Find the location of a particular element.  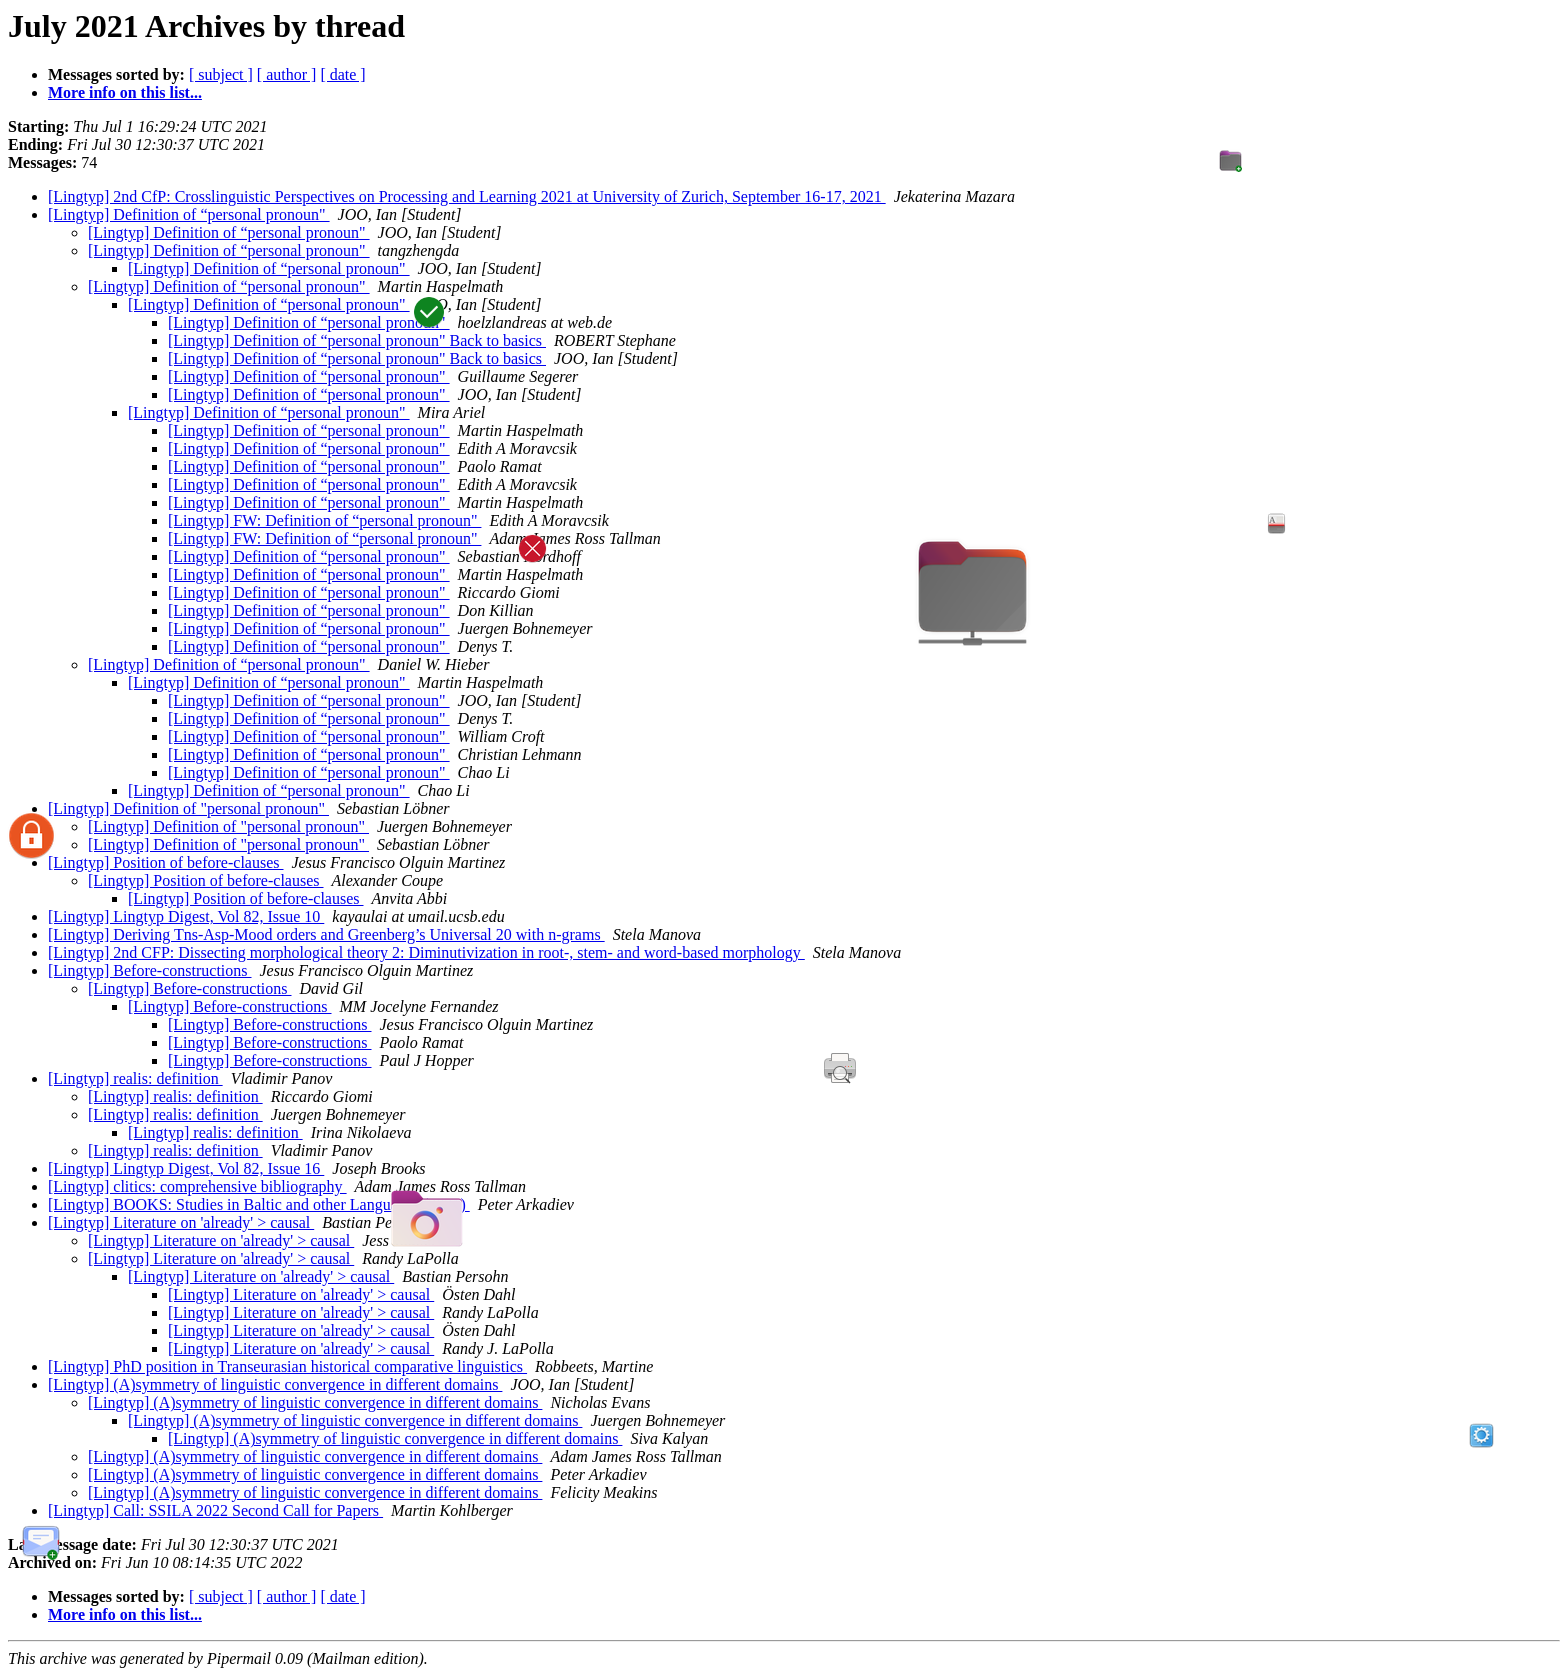

create a new folder is located at coordinates (1230, 160).